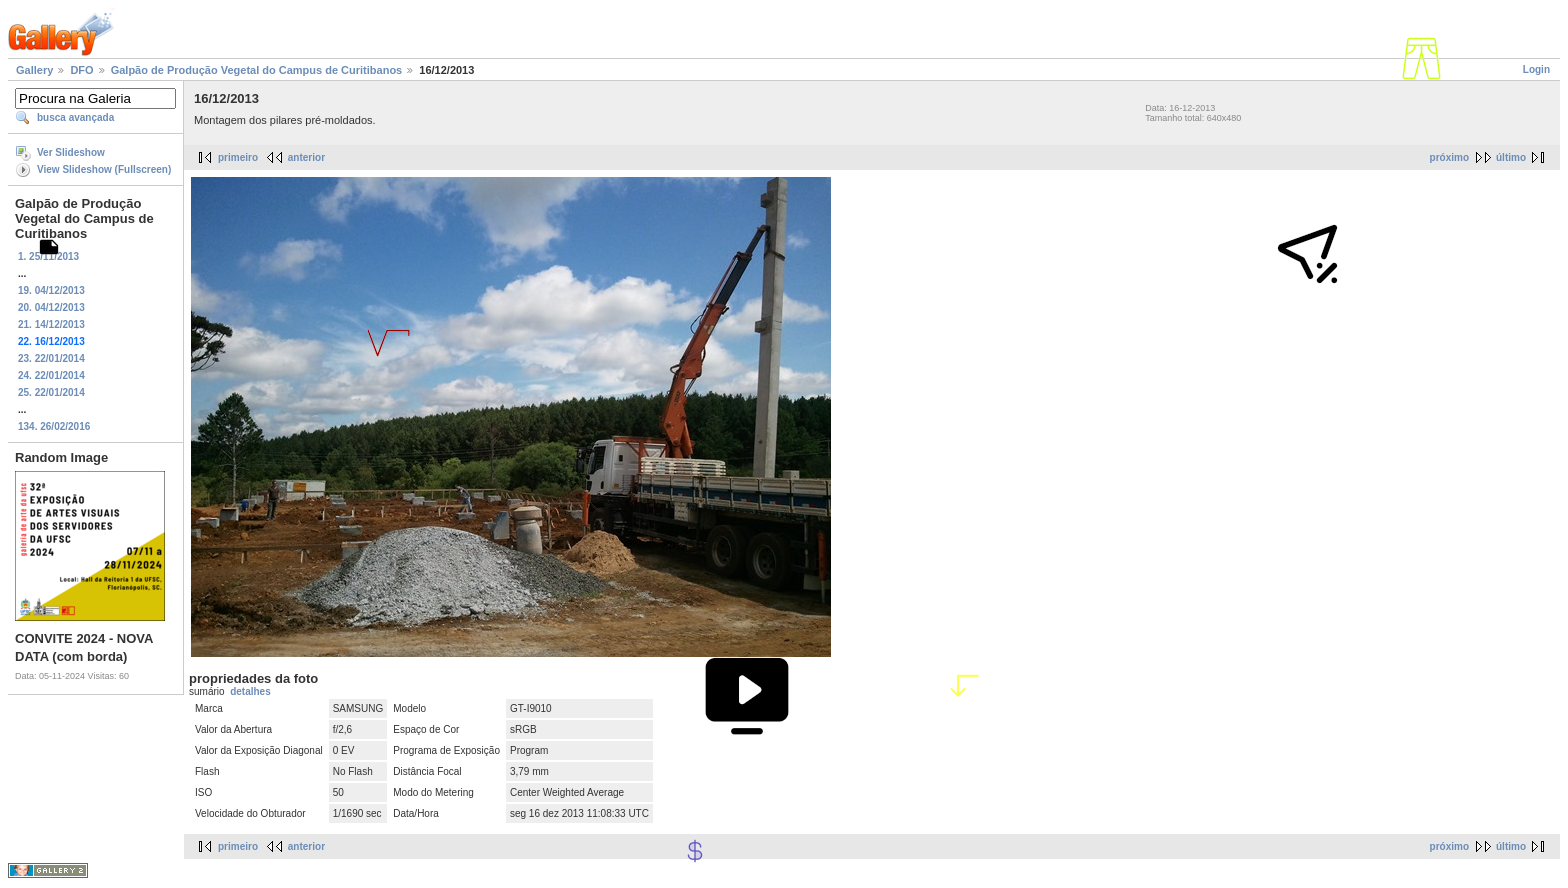 This screenshot has height=888, width=1568. What do you see at coordinates (695, 851) in the screenshot?
I see `view pricing or payment options` at bounding box center [695, 851].